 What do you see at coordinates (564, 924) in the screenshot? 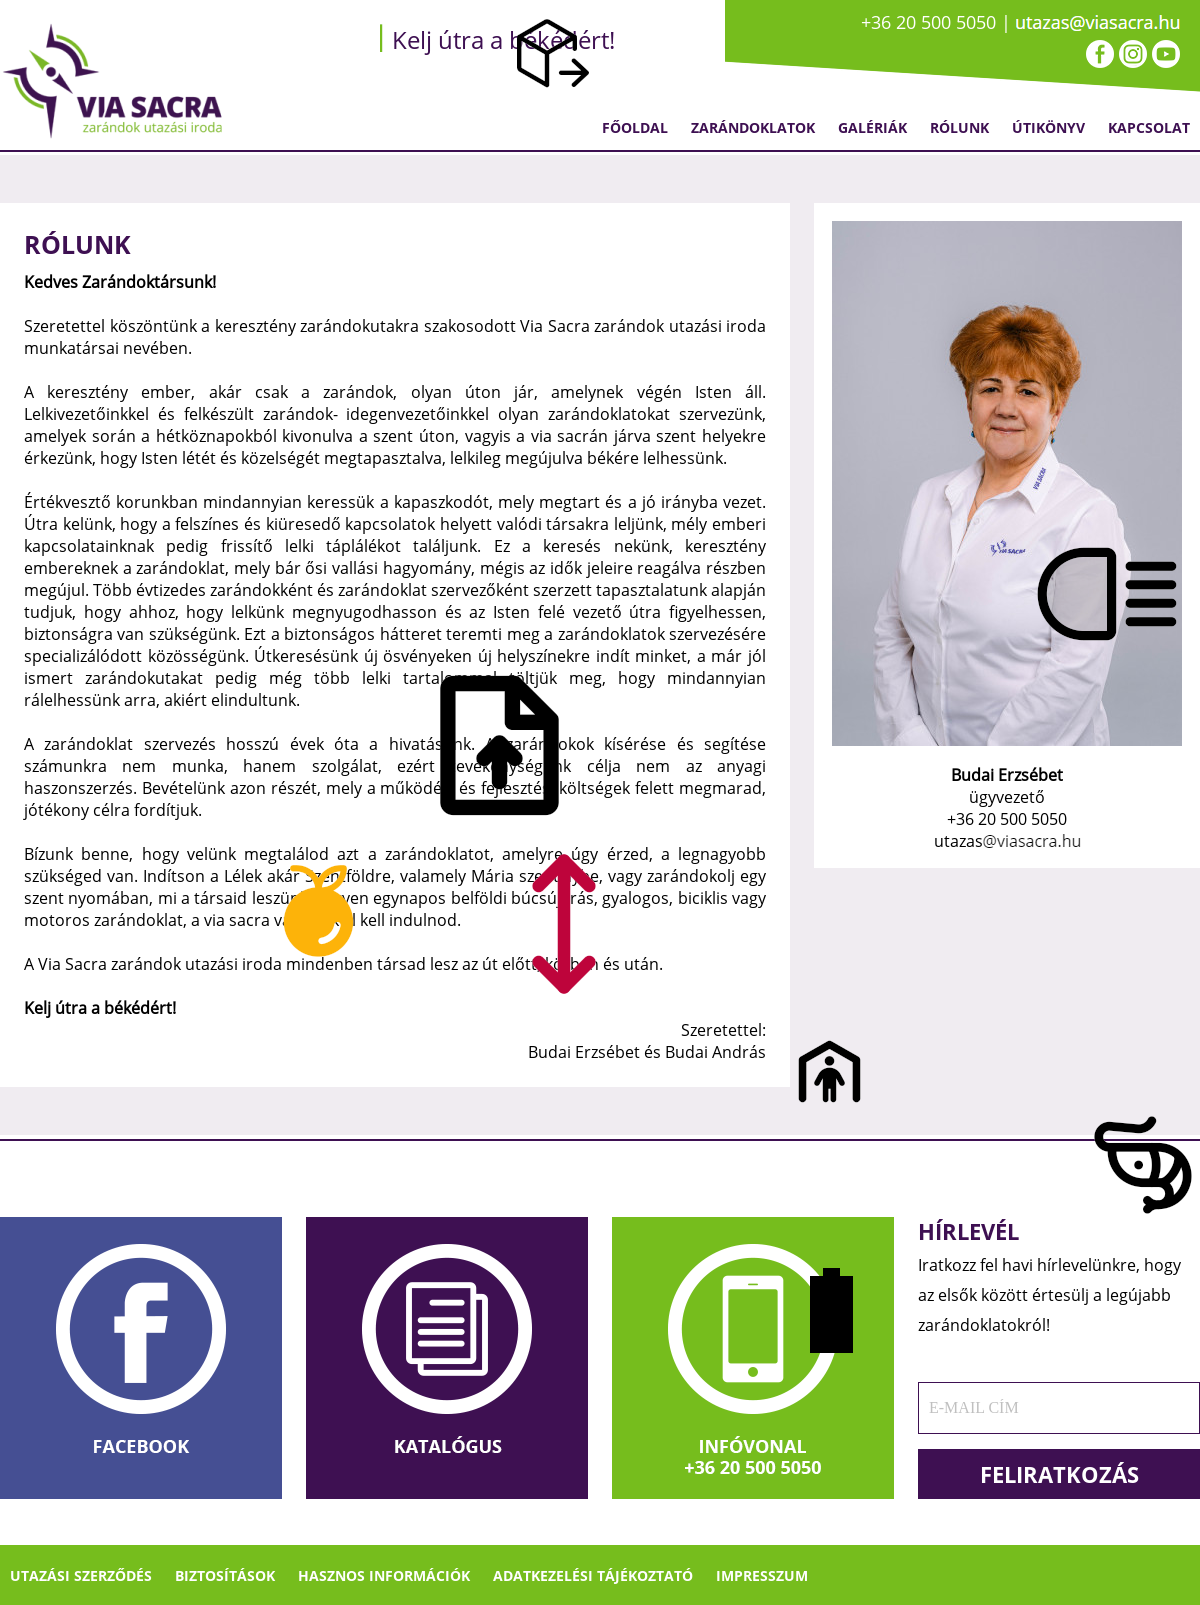
I see `resize element vertically` at bounding box center [564, 924].